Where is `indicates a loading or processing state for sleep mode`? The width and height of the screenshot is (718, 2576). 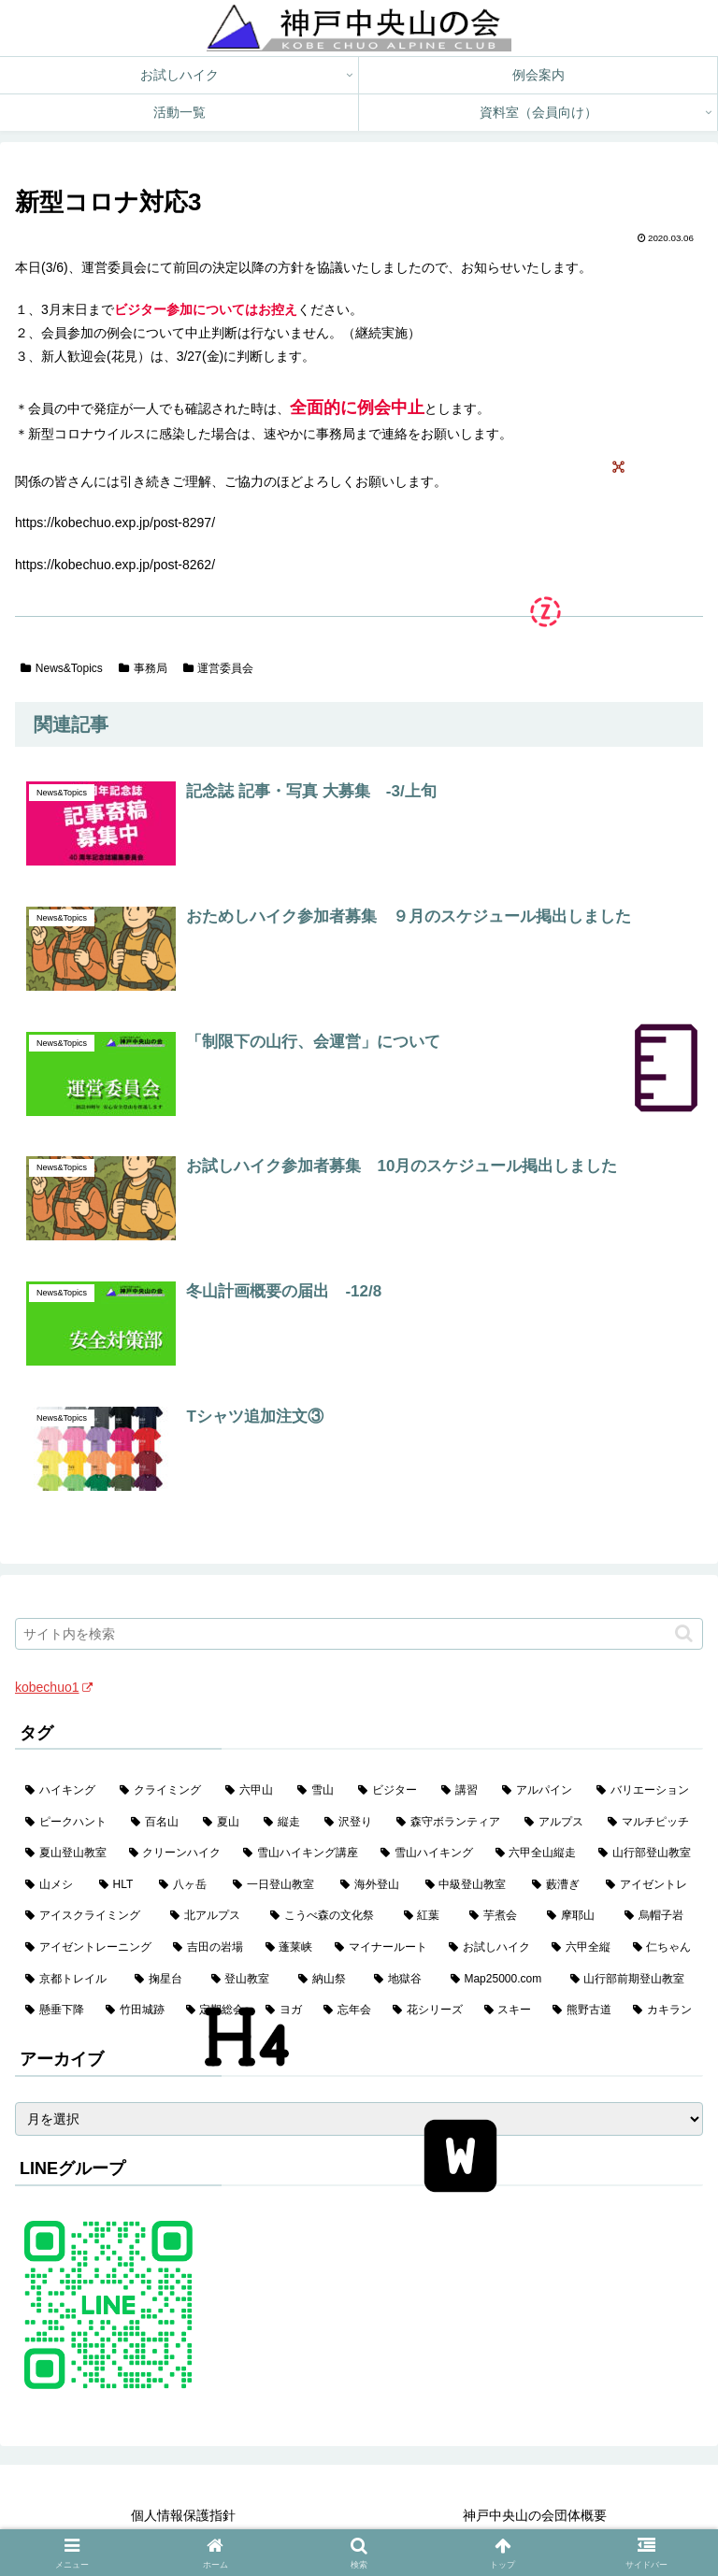 indicates a loading or processing state for sleep mode is located at coordinates (545, 611).